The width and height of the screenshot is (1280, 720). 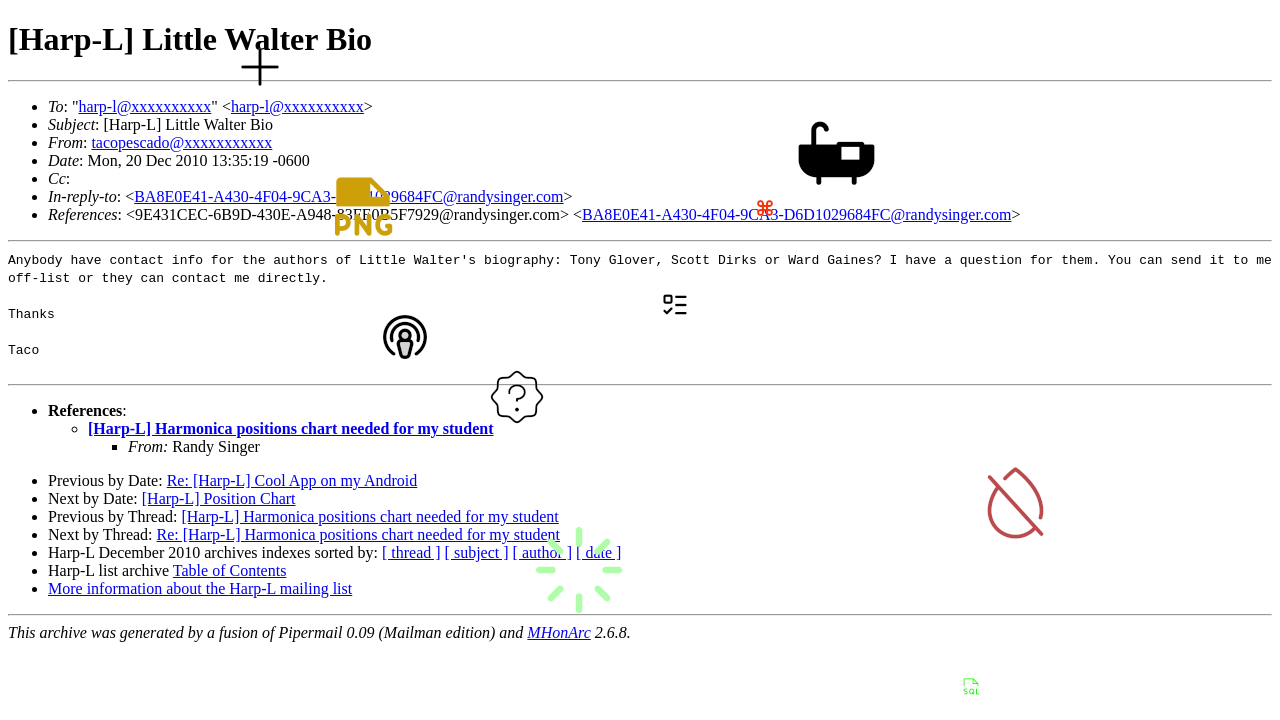 What do you see at coordinates (579, 570) in the screenshot?
I see `indicates content is loading` at bounding box center [579, 570].